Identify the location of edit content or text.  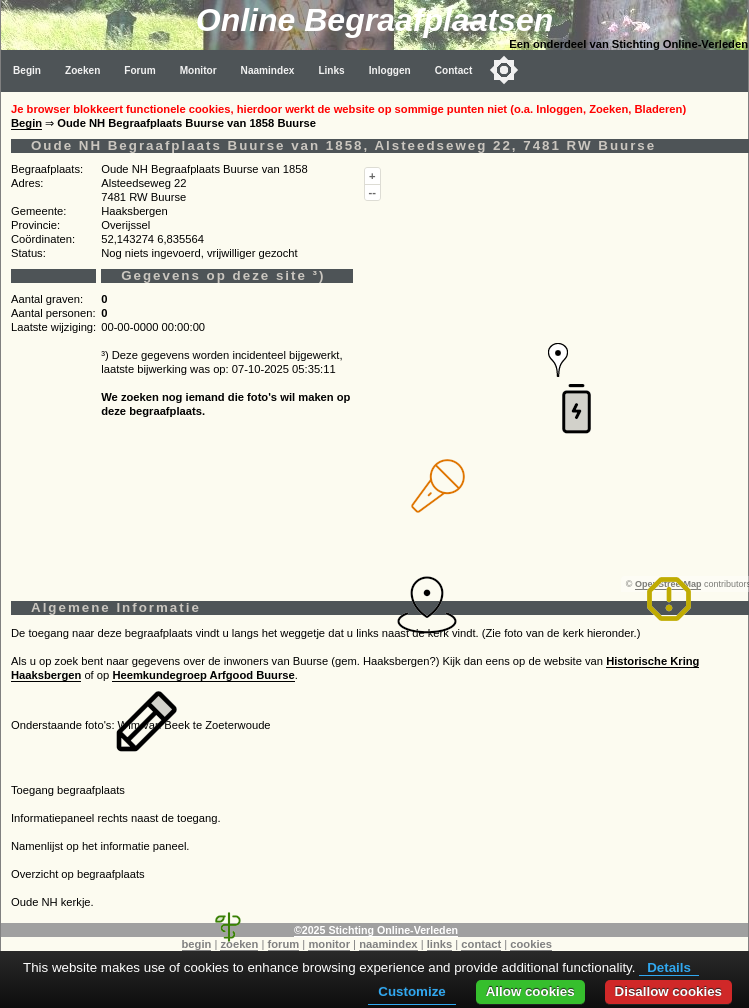
(145, 722).